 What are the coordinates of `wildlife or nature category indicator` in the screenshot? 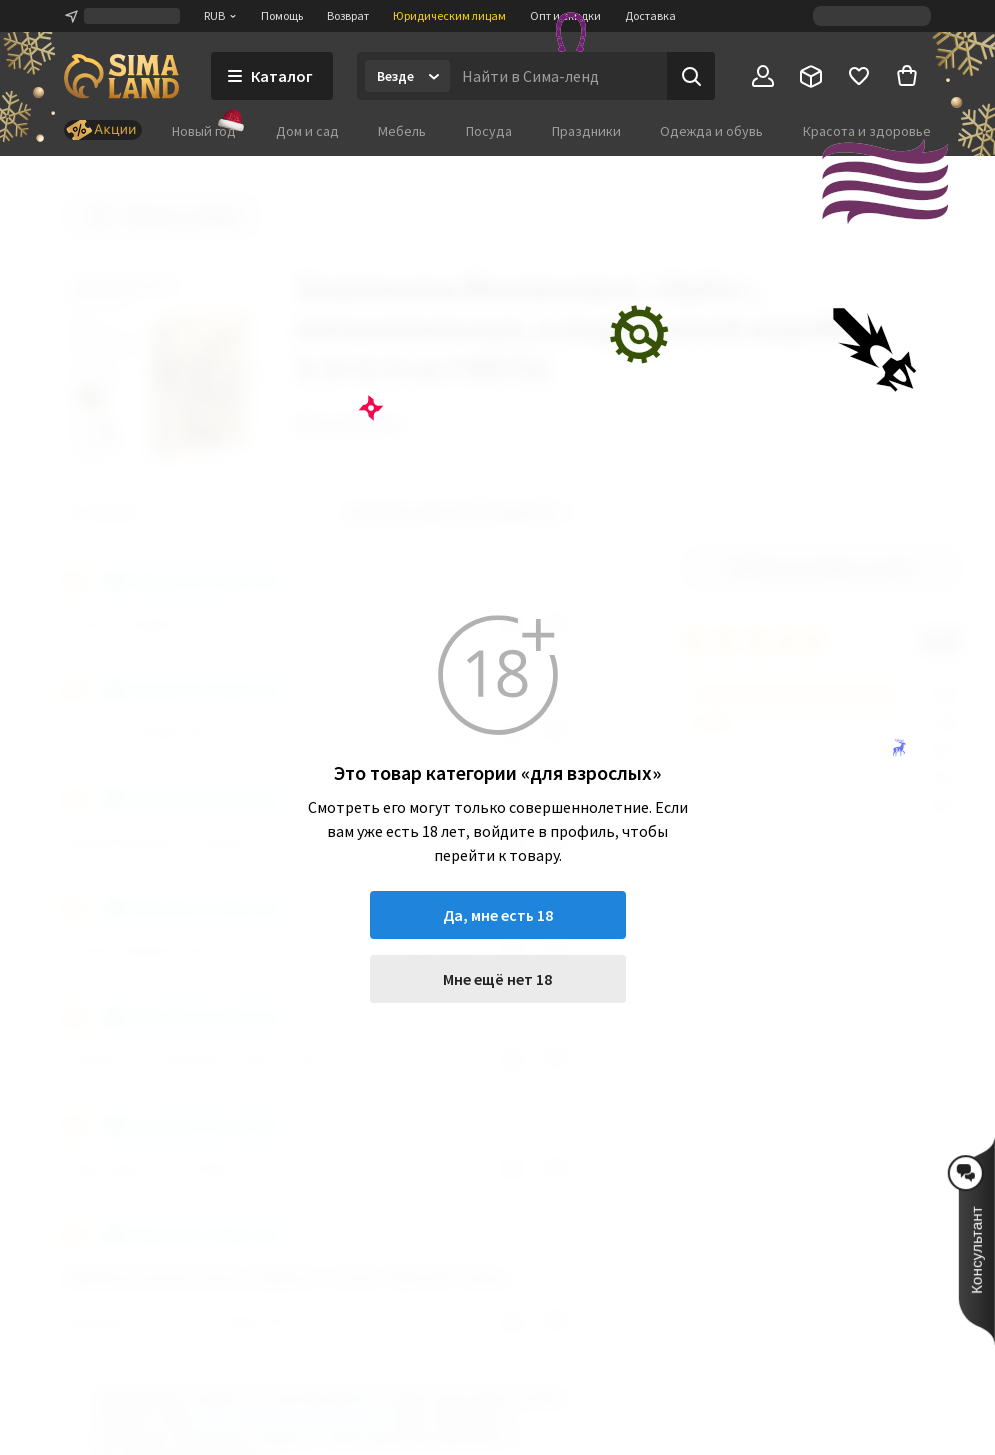 It's located at (899, 747).